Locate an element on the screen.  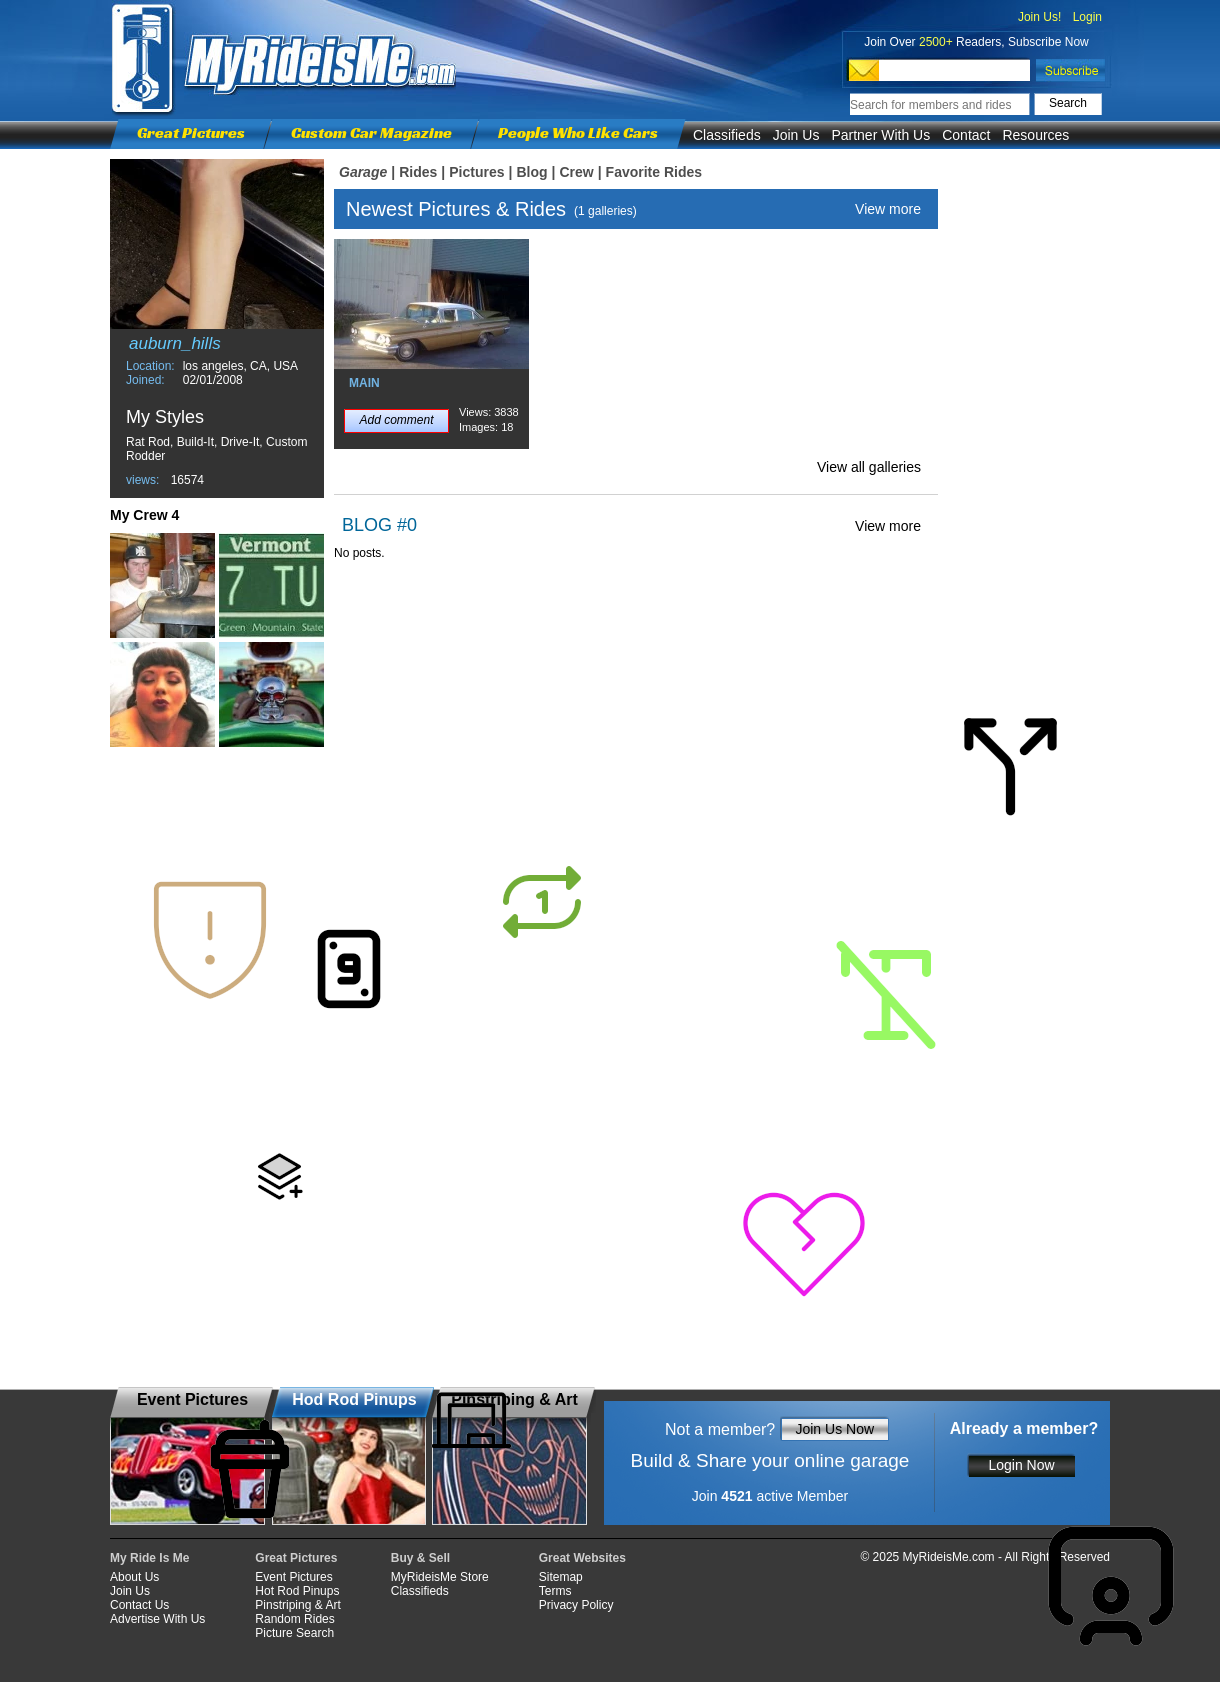
open whiteboard or presentation mode is located at coordinates (471, 1421).